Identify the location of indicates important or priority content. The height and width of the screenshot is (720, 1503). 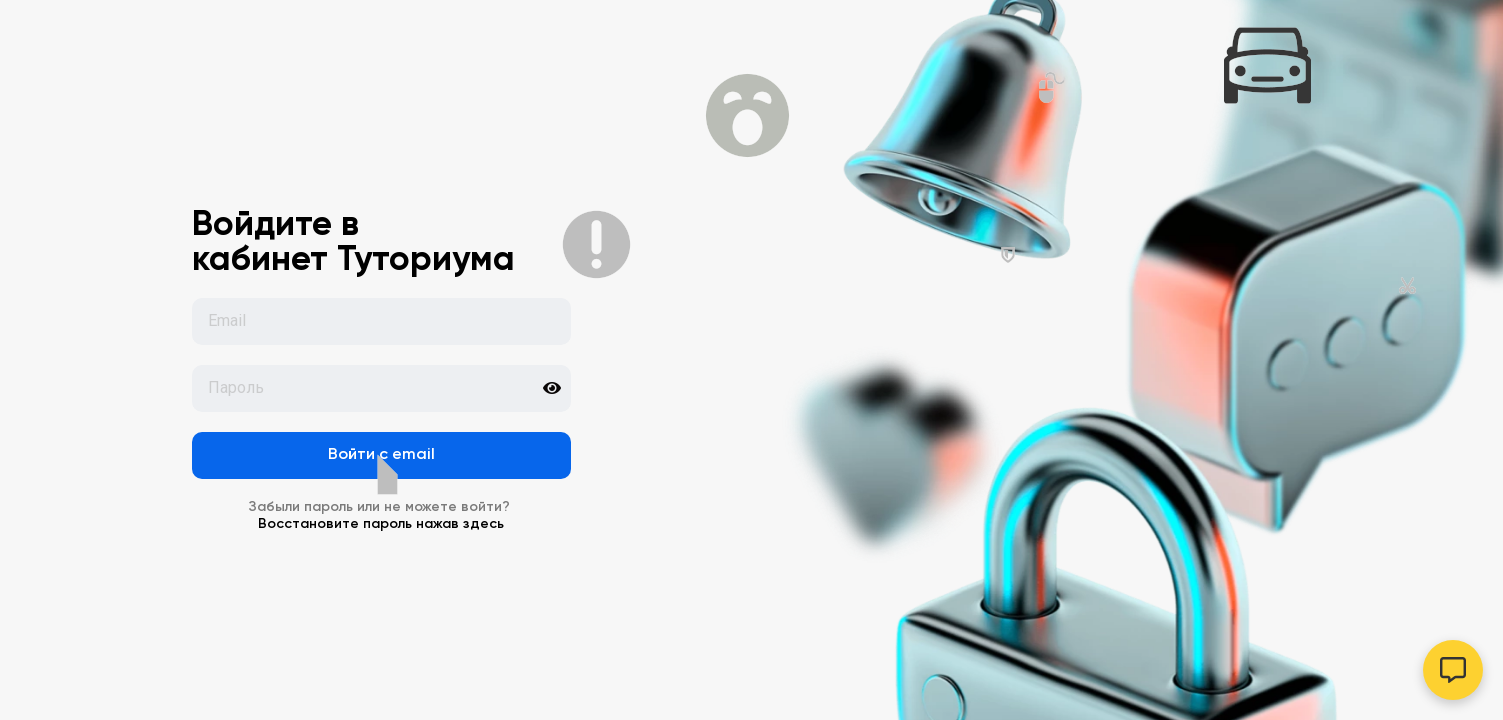
(596, 244).